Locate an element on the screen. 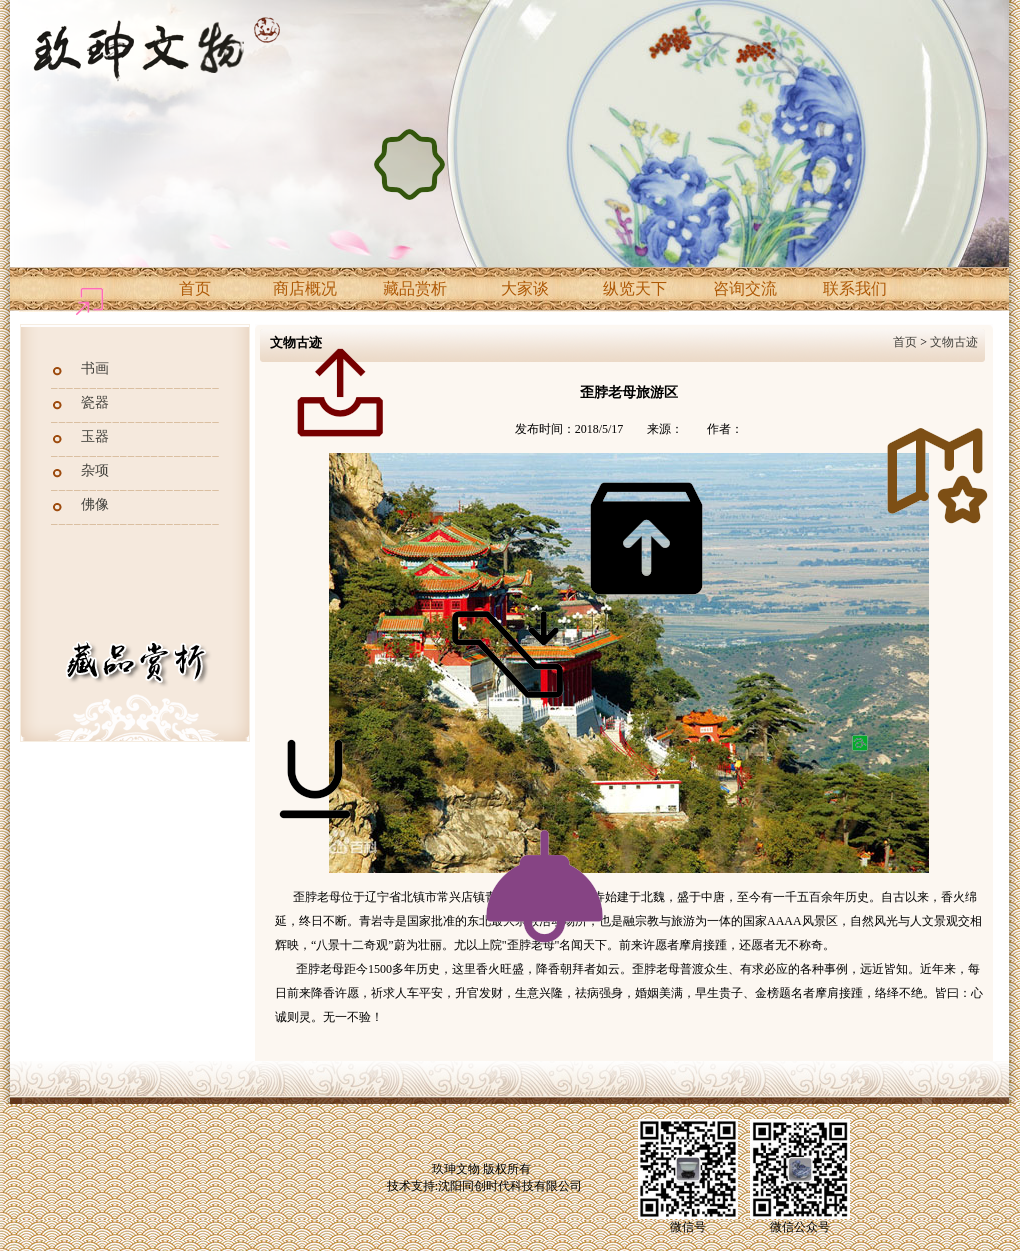 The height and width of the screenshot is (1251, 1020). upload file to storage is located at coordinates (646, 538).